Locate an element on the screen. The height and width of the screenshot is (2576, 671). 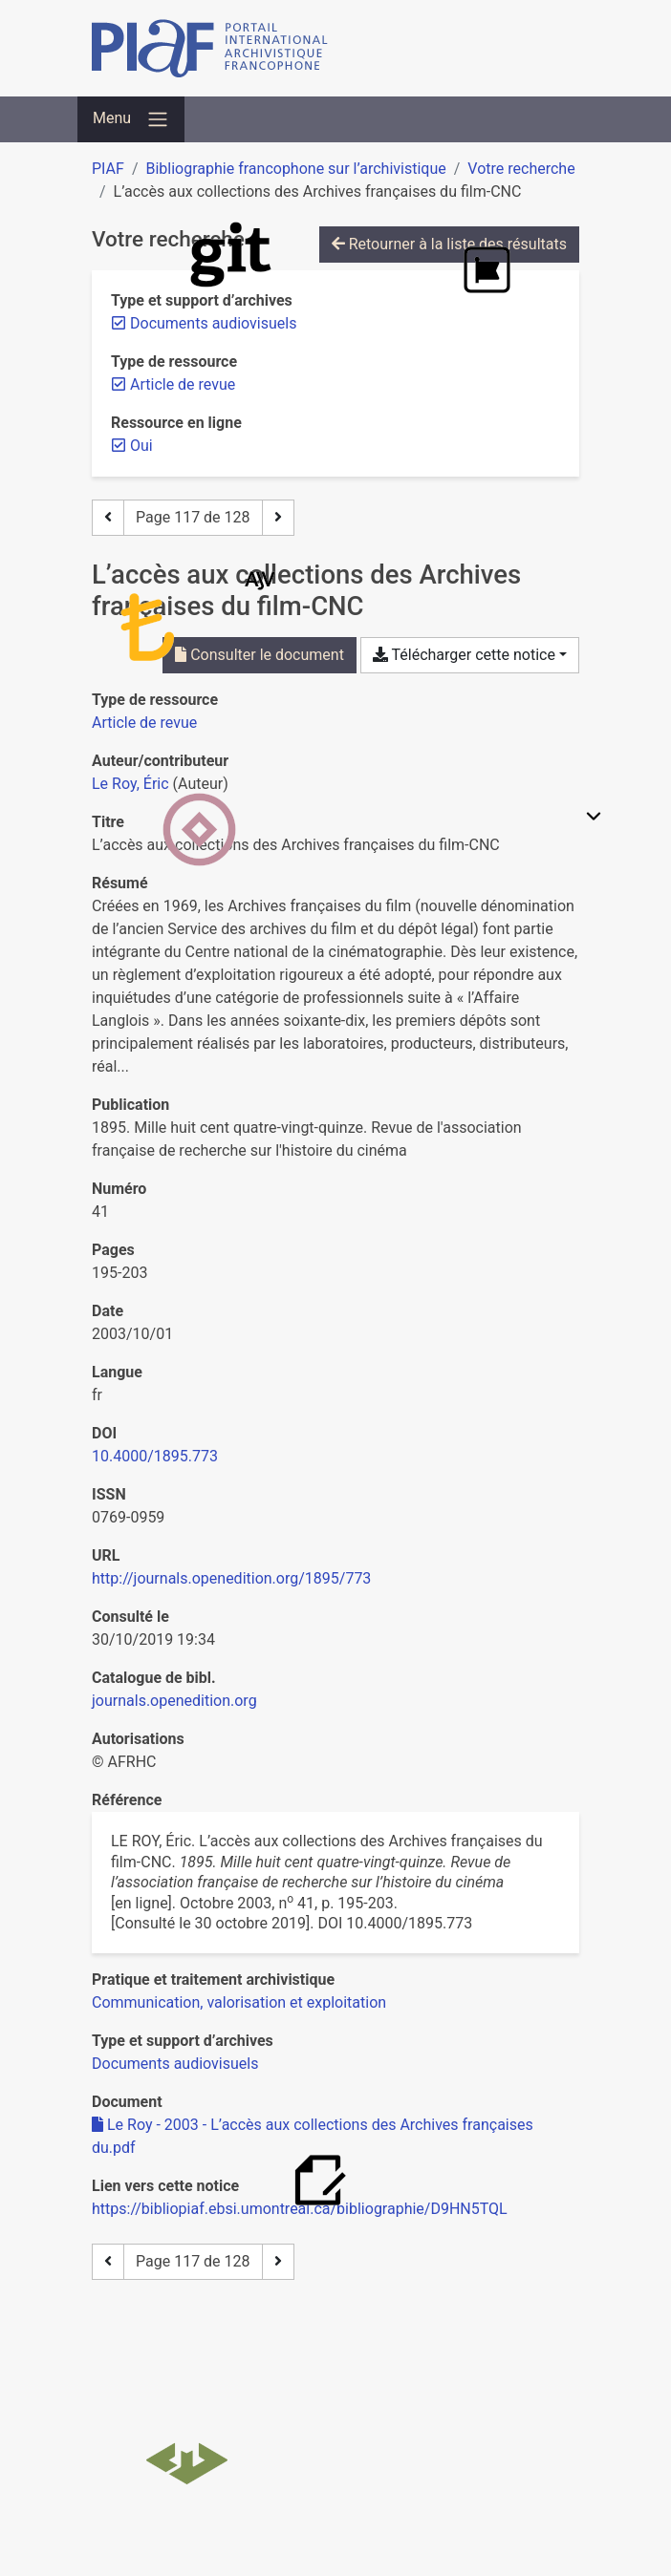
indicates price or payment in turkish lira is located at coordinates (143, 627).